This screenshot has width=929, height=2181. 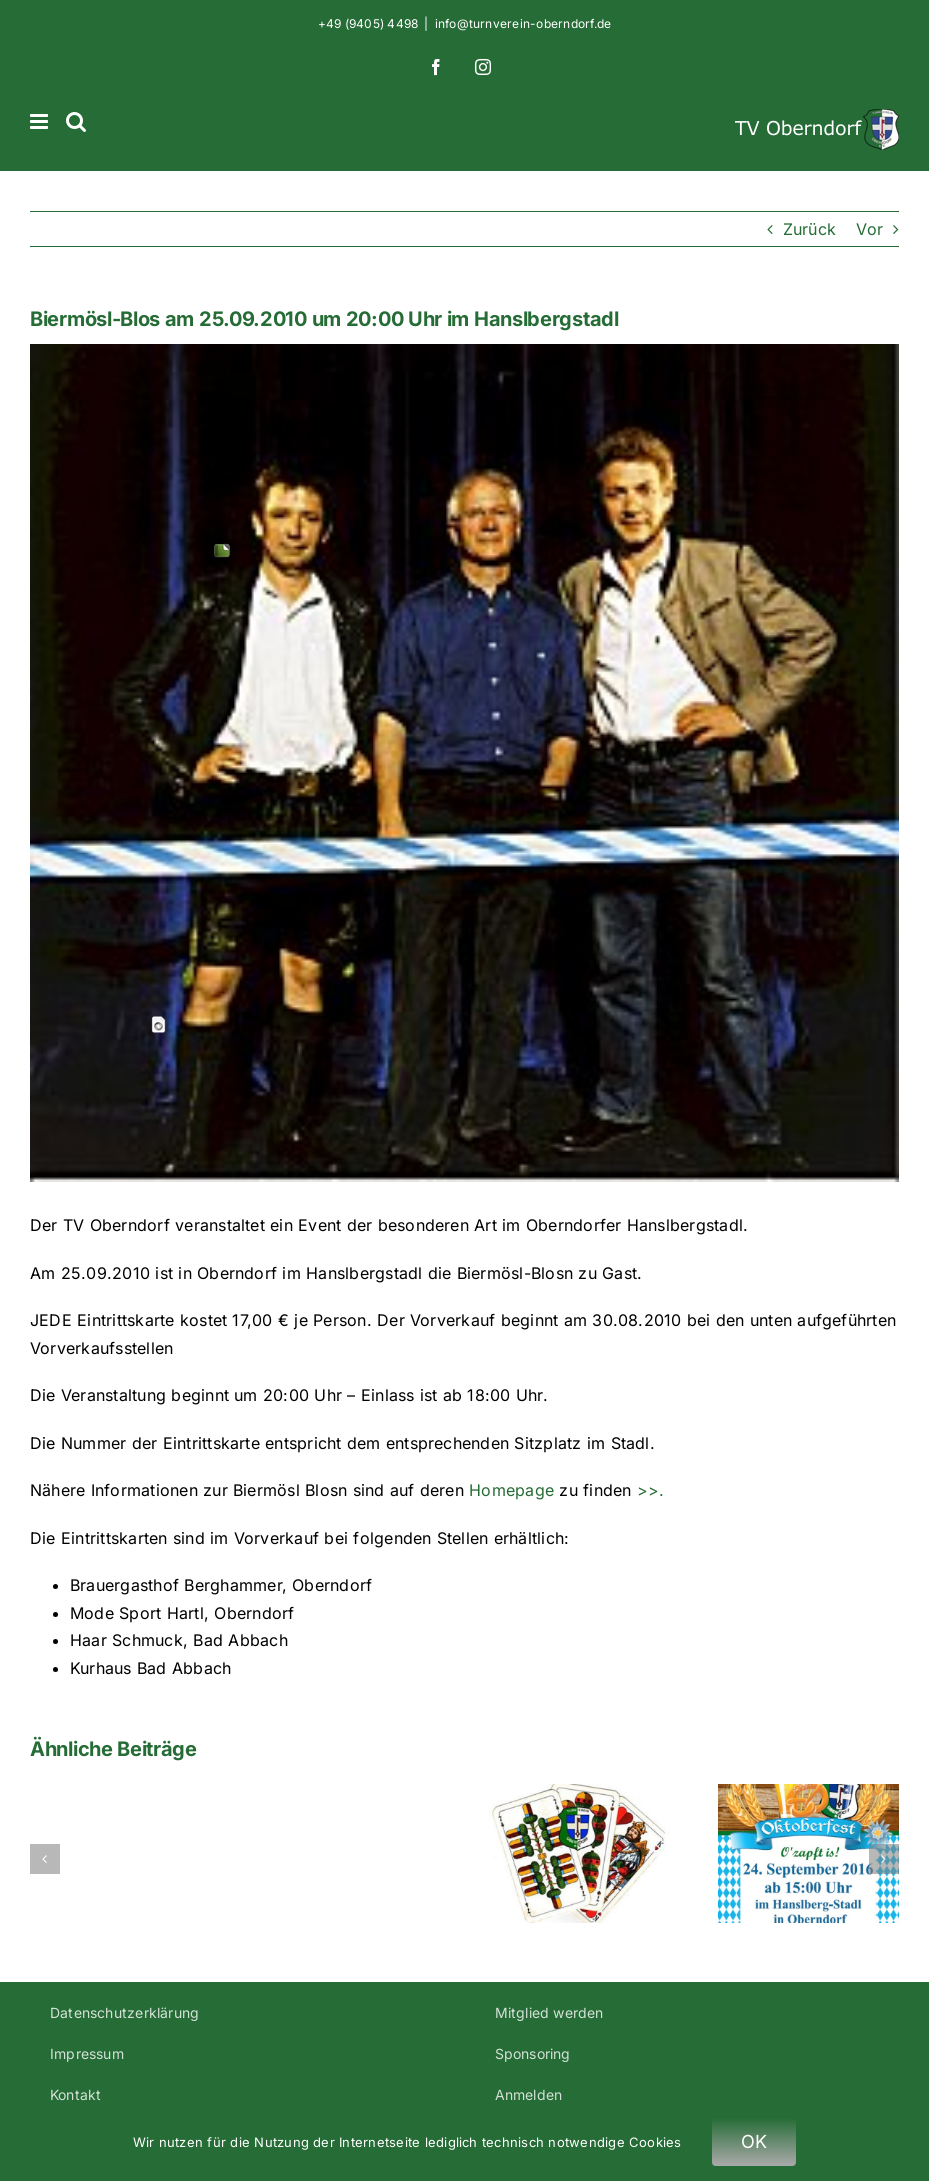 I want to click on change desktop wallpaper settings, so click(x=222, y=550).